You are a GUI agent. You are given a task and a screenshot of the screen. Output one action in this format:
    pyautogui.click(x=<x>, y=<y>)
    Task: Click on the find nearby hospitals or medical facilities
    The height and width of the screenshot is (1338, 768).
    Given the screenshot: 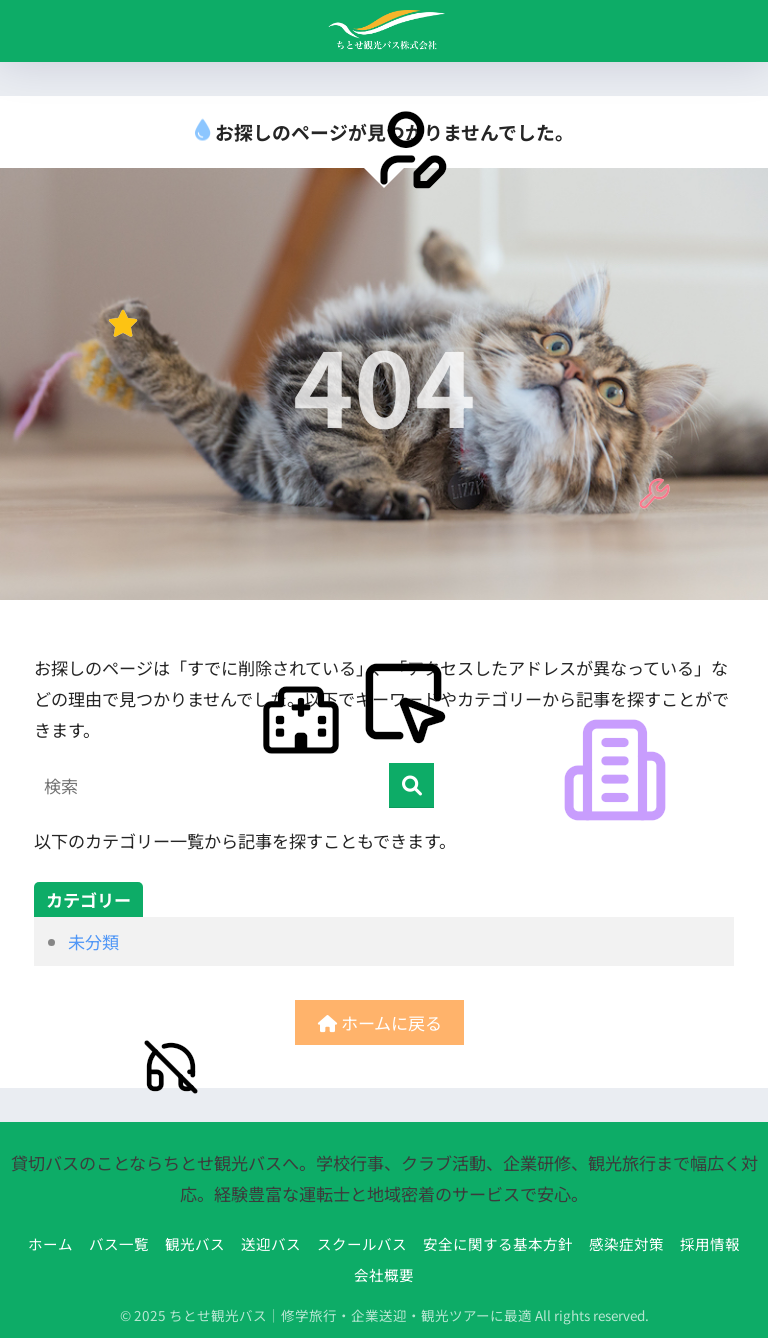 What is the action you would take?
    pyautogui.click(x=301, y=720)
    